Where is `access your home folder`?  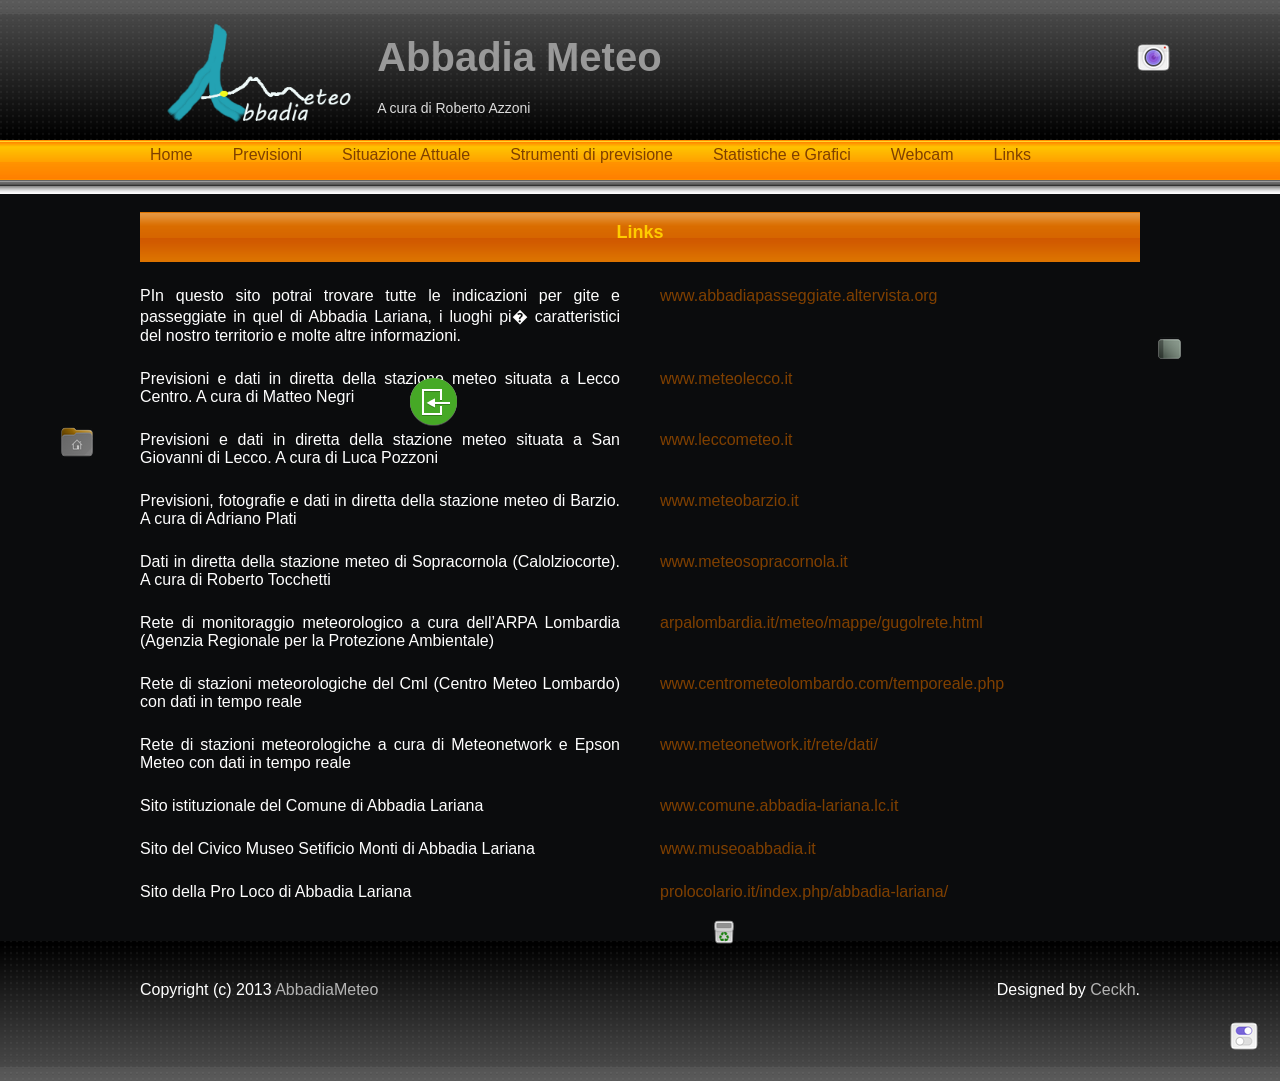
access your home folder is located at coordinates (77, 442).